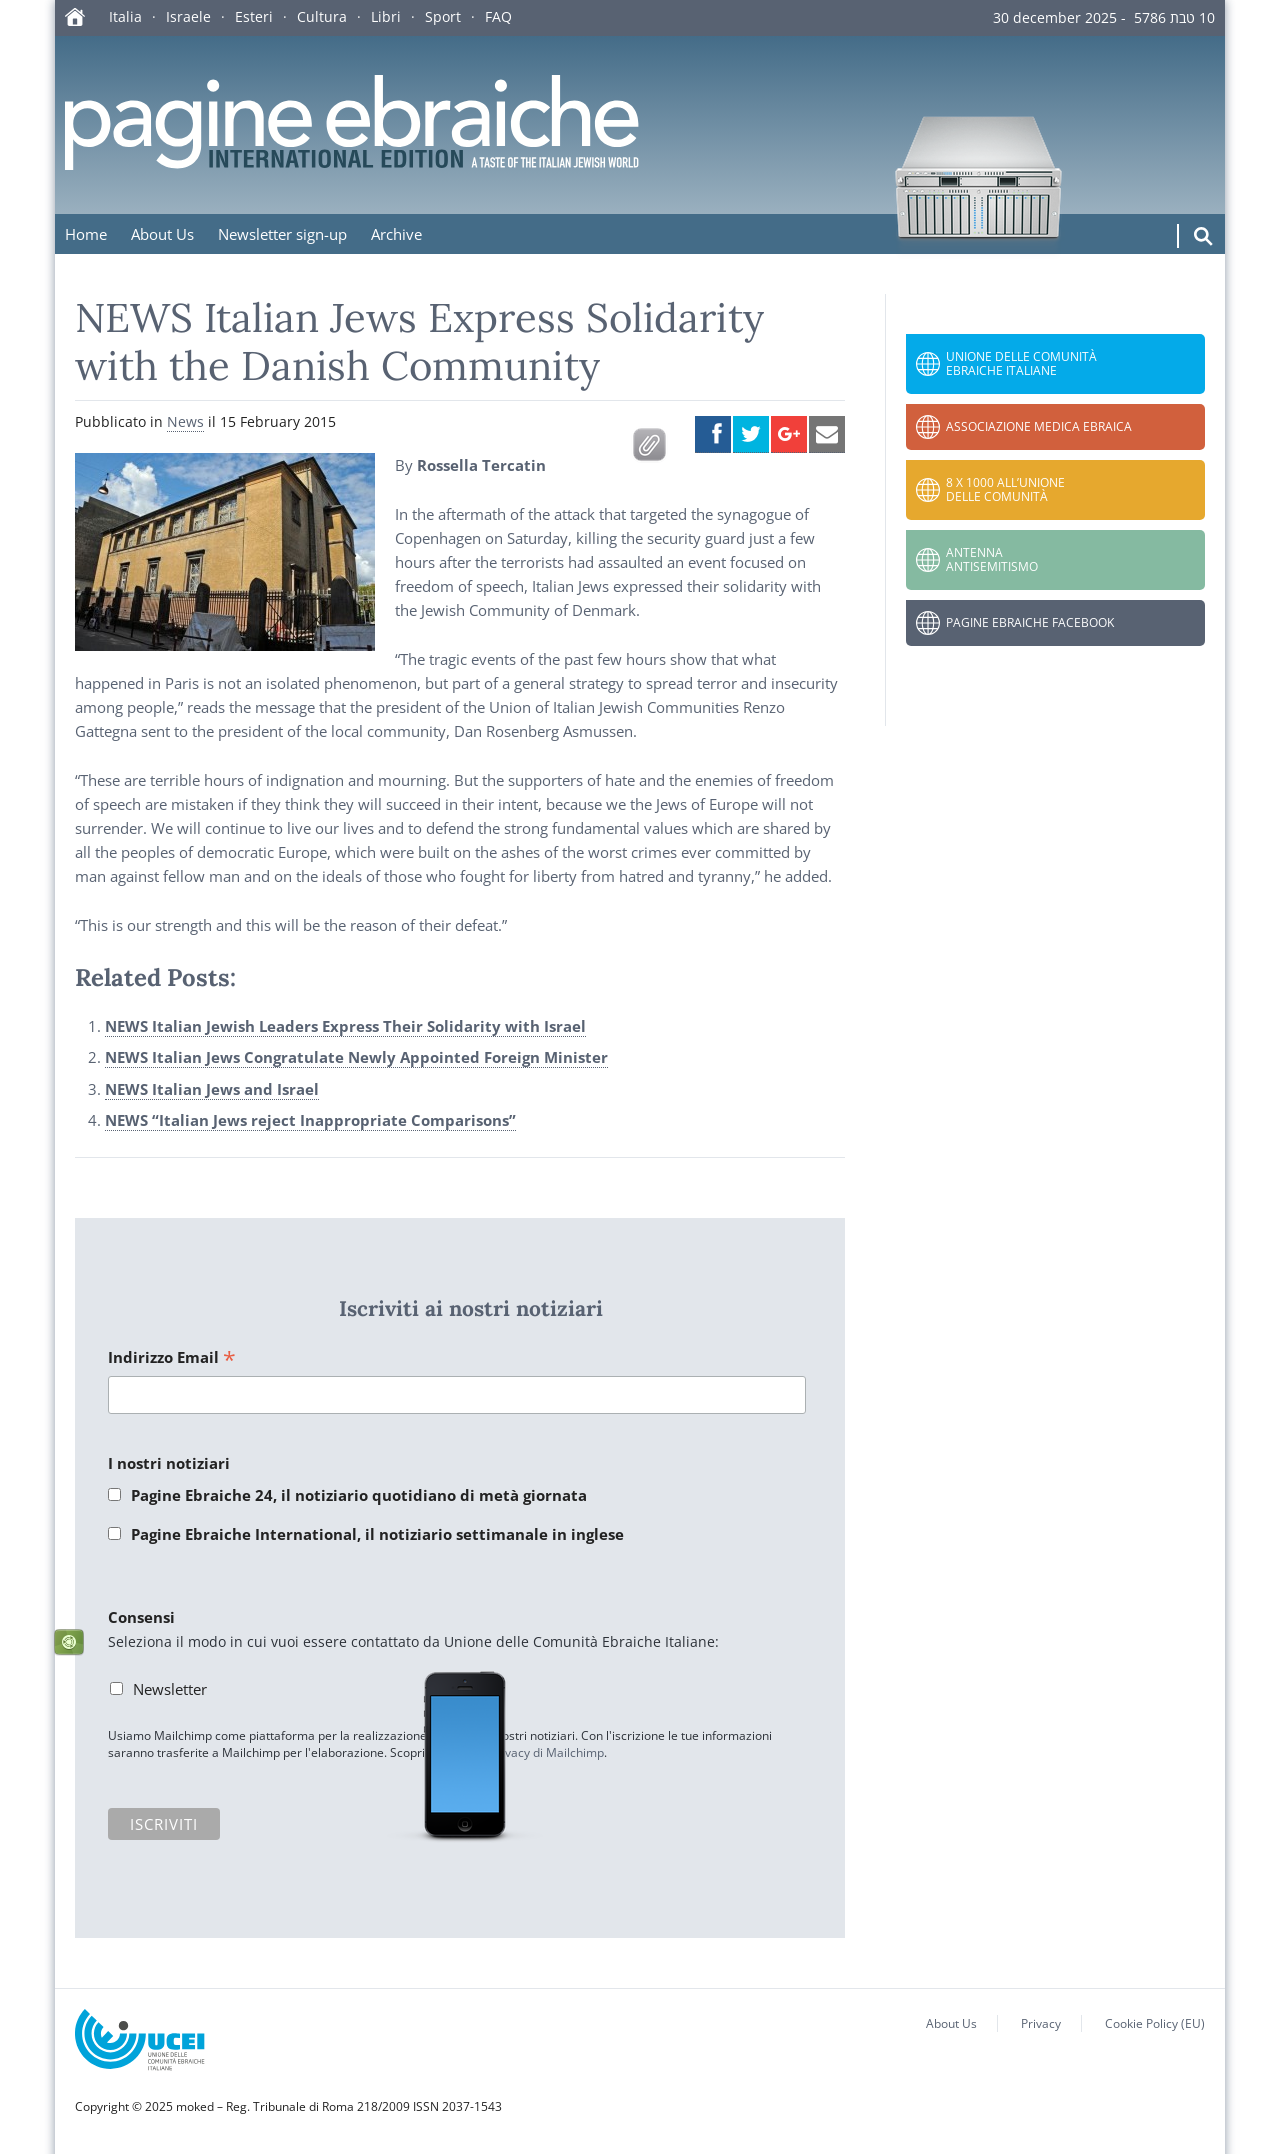 The width and height of the screenshot is (1280, 2154). What do you see at coordinates (649, 444) in the screenshot?
I see `open office or productivity applications` at bounding box center [649, 444].